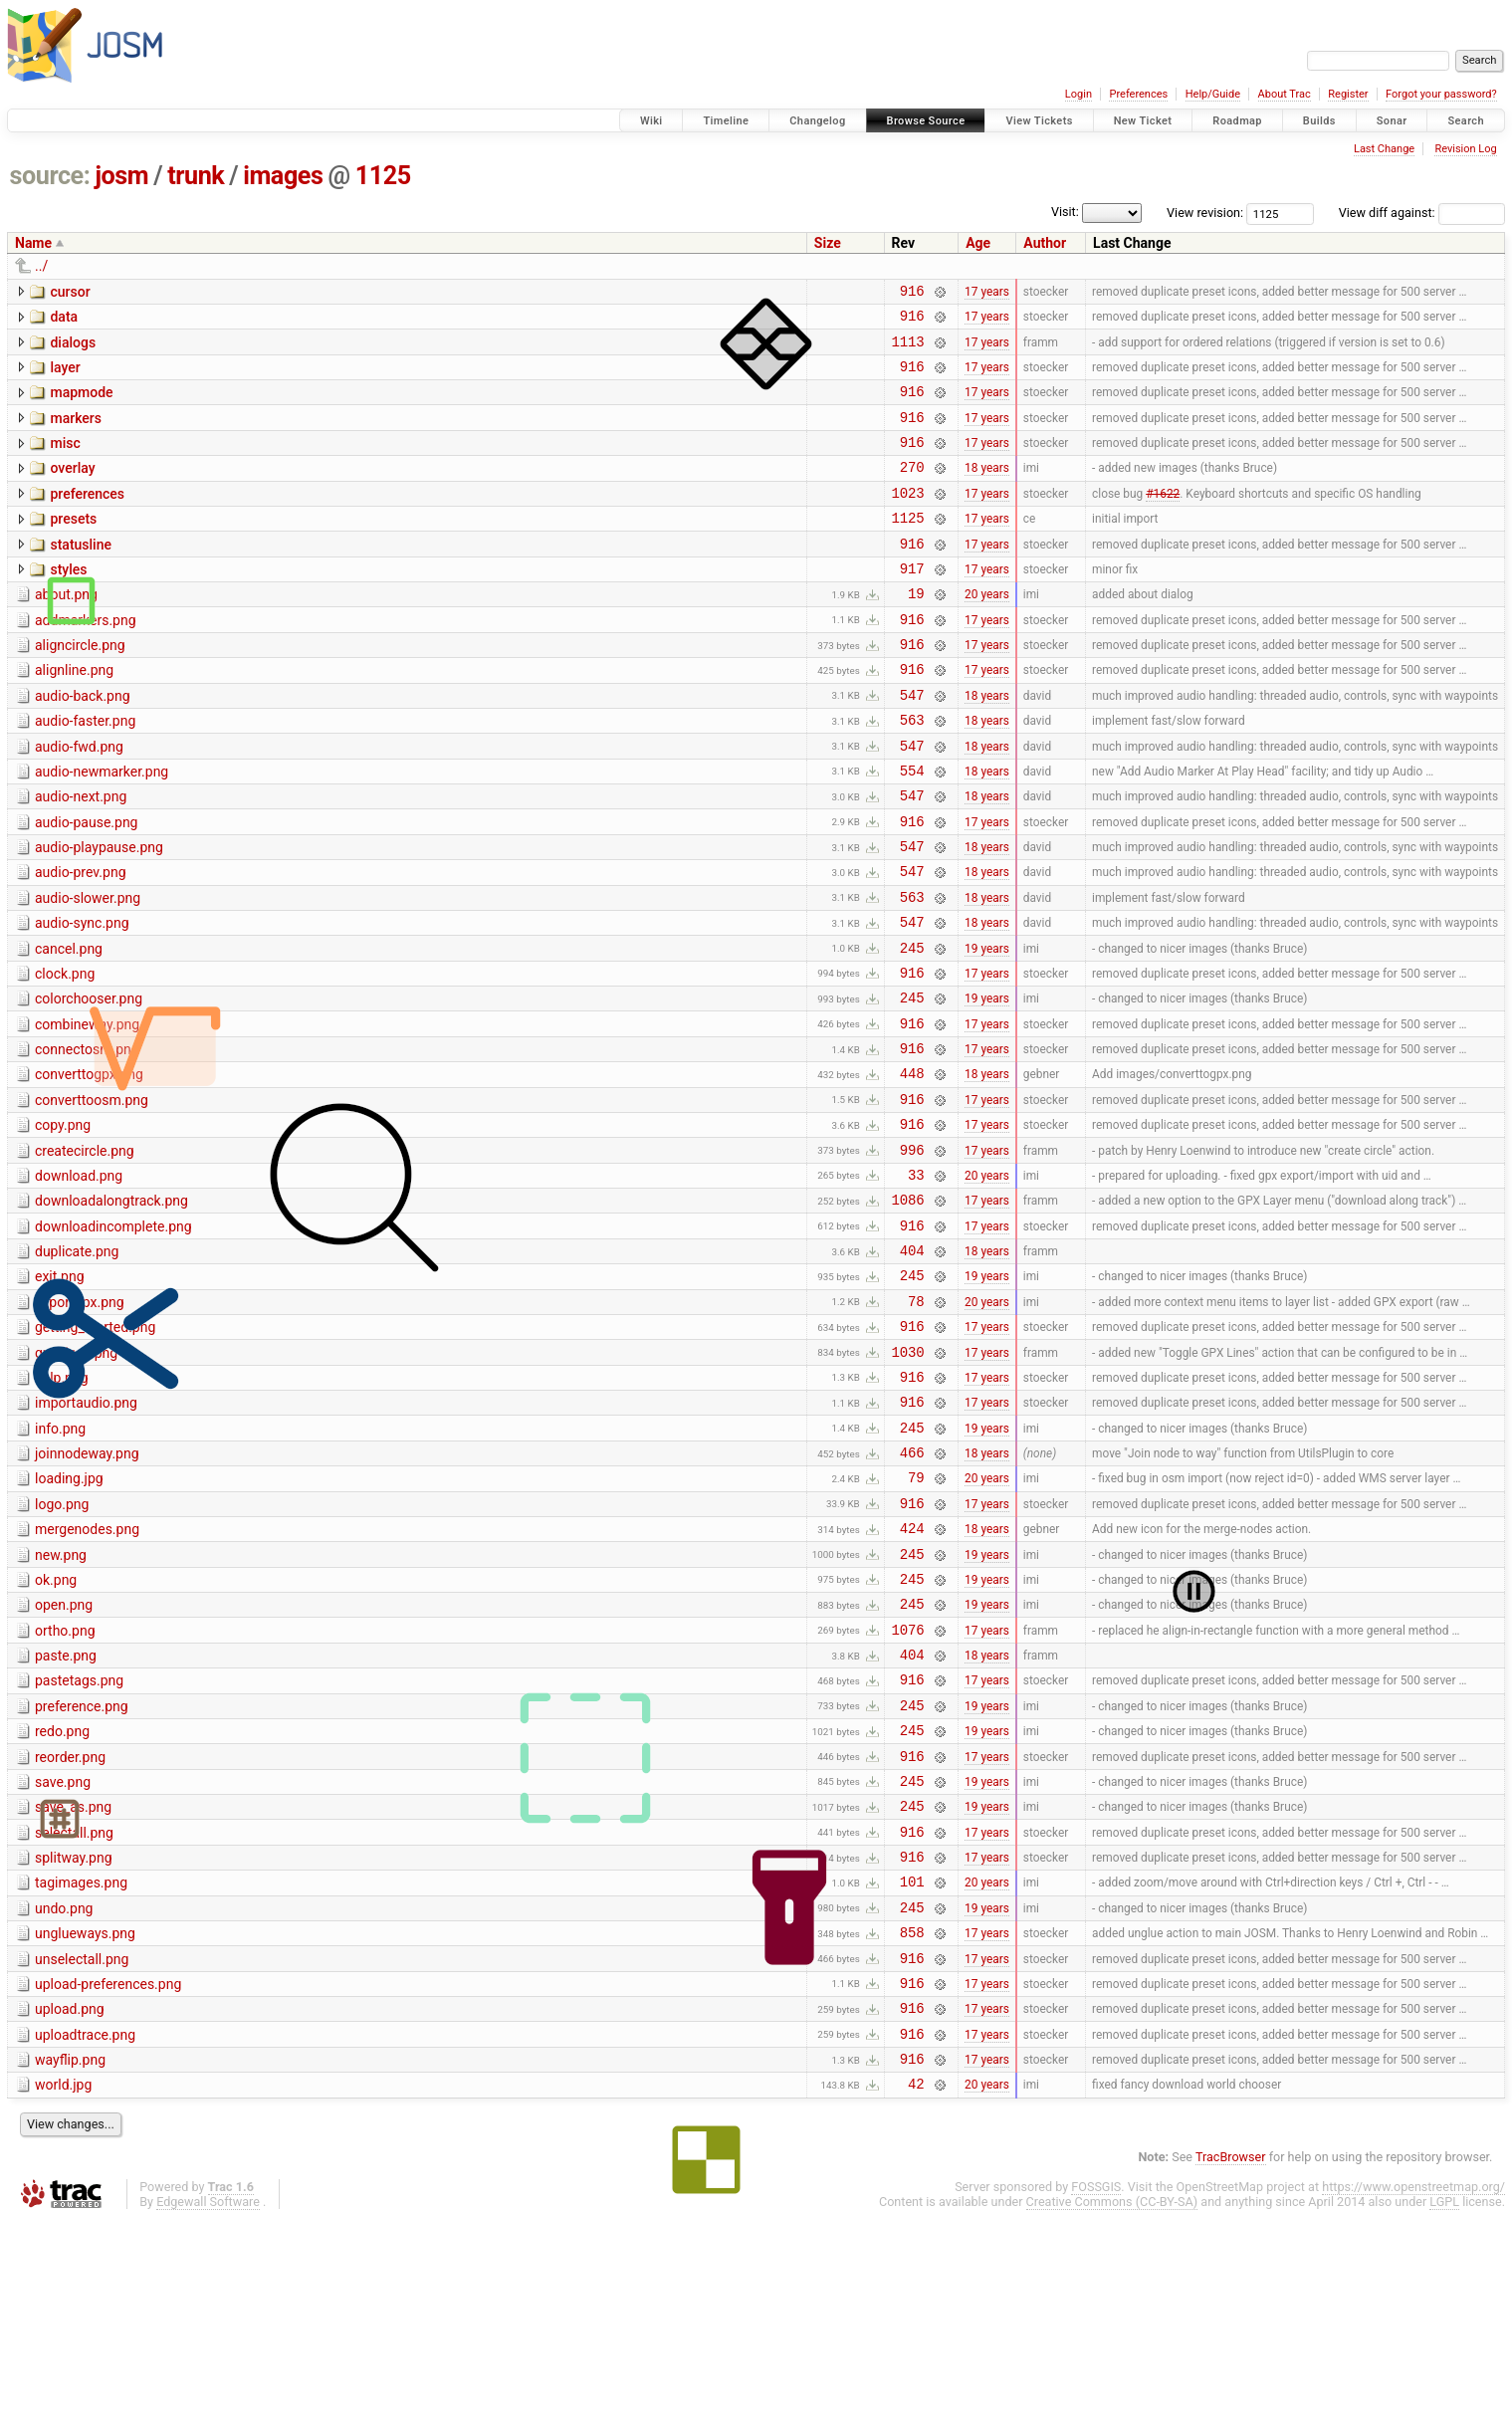  Describe the element at coordinates (103, 1338) in the screenshot. I see `cut selected content` at that location.